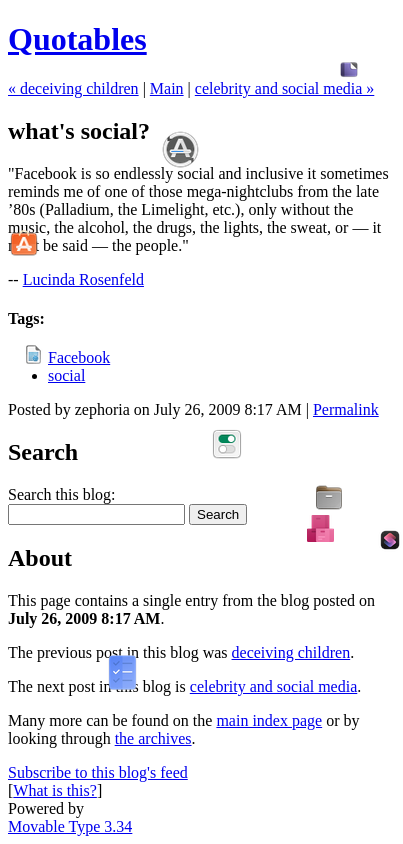 This screenshot has width=403, height=844. I want to click on open work tasks or to-do list app, so click(122, 672).